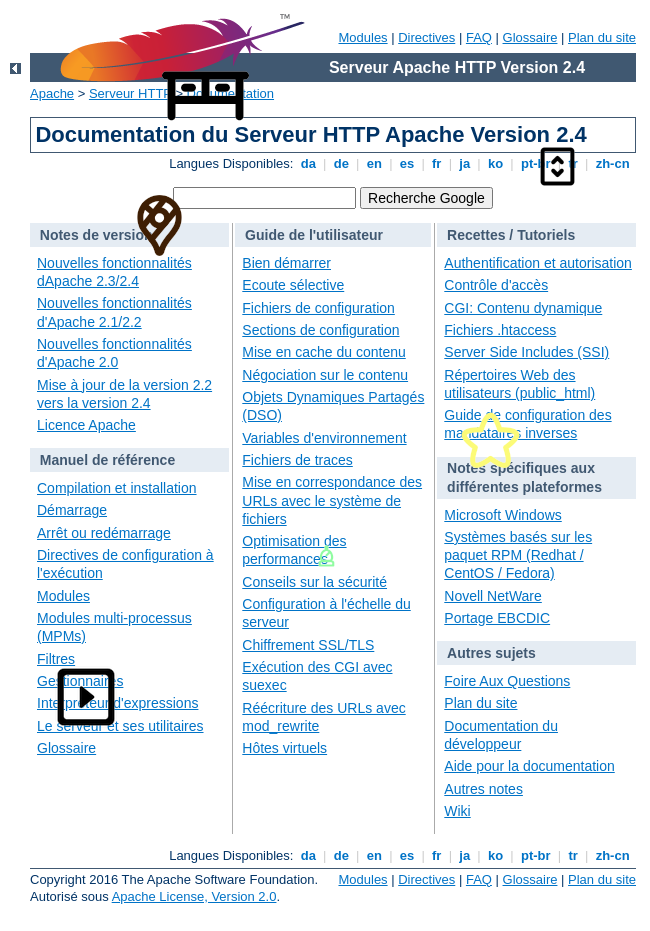 The width and height of the screenshot is (650, 931). I want to click on access workspace or desk settings, so click(205, 94).